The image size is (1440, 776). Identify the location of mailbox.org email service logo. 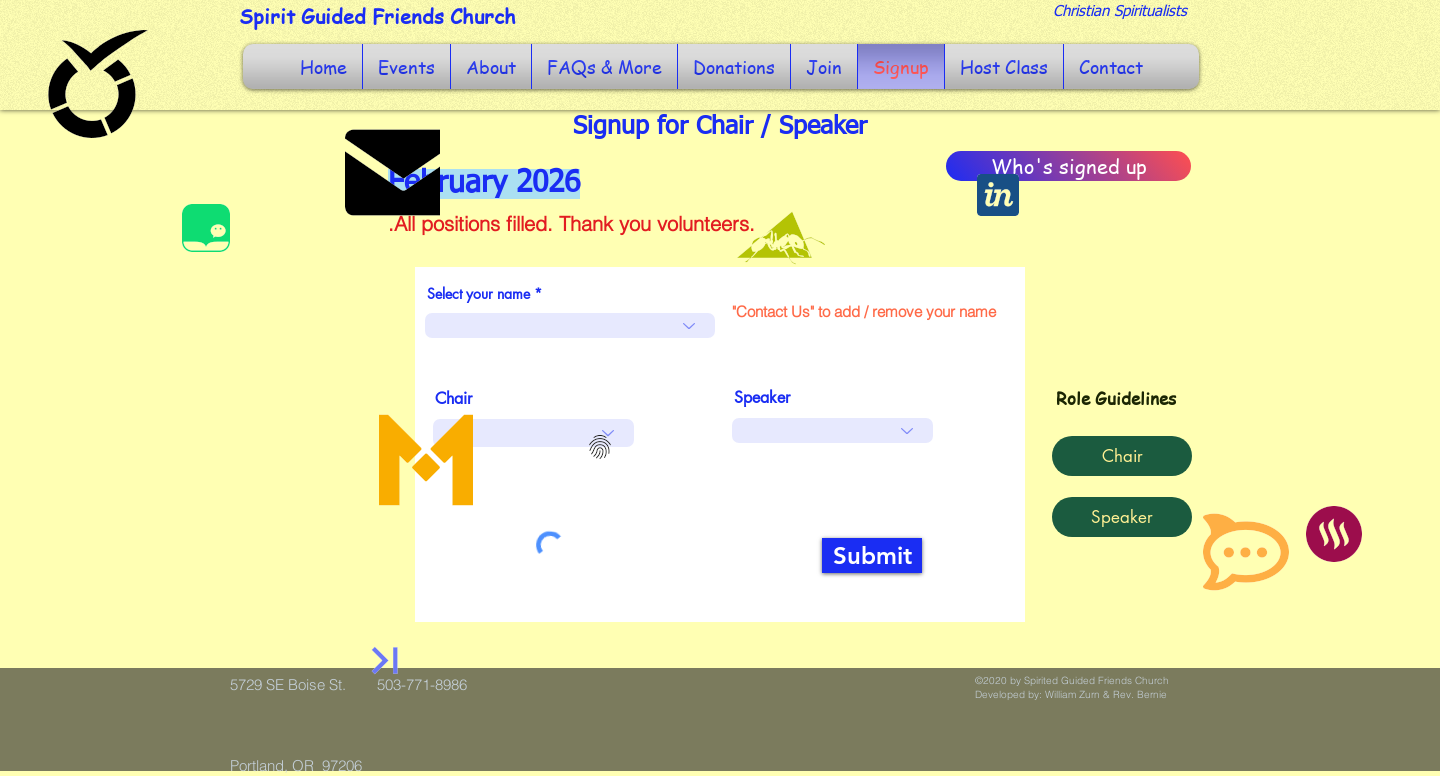
(392, 172).